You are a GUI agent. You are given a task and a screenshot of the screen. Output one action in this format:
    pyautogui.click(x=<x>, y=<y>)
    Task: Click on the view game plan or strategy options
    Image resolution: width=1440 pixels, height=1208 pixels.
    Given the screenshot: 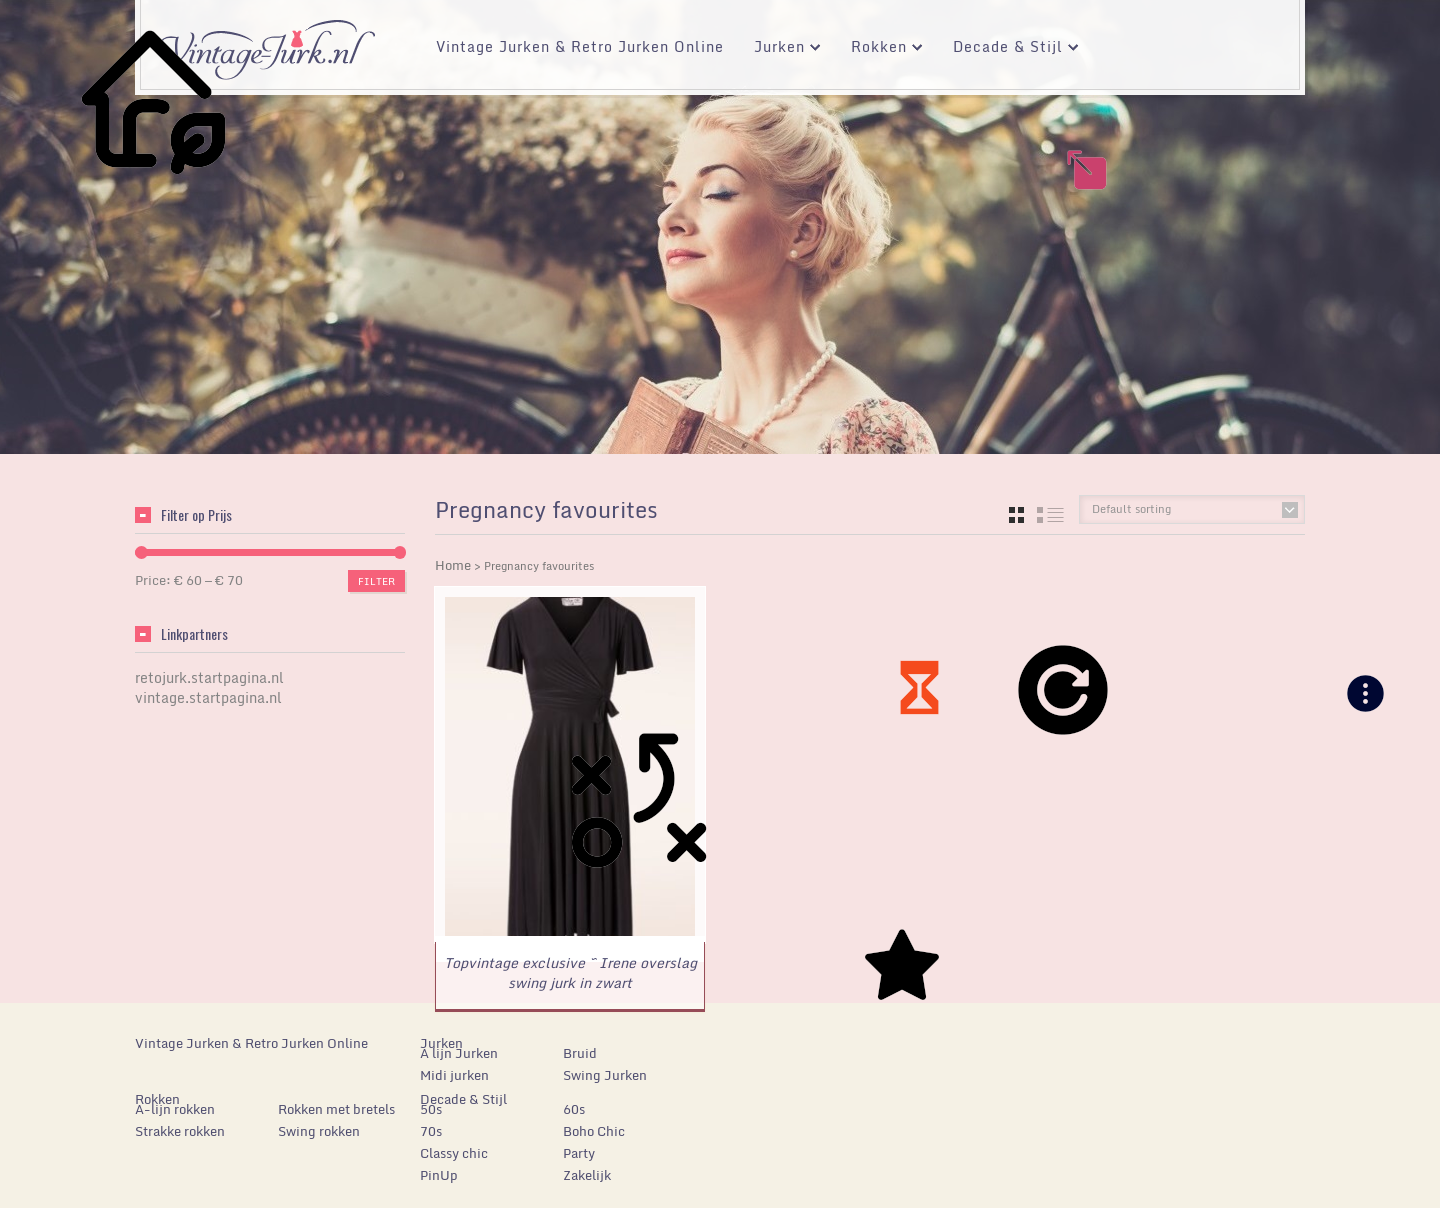 What is the action you would take?
    pyautogui.click(x=633, y=800)
    